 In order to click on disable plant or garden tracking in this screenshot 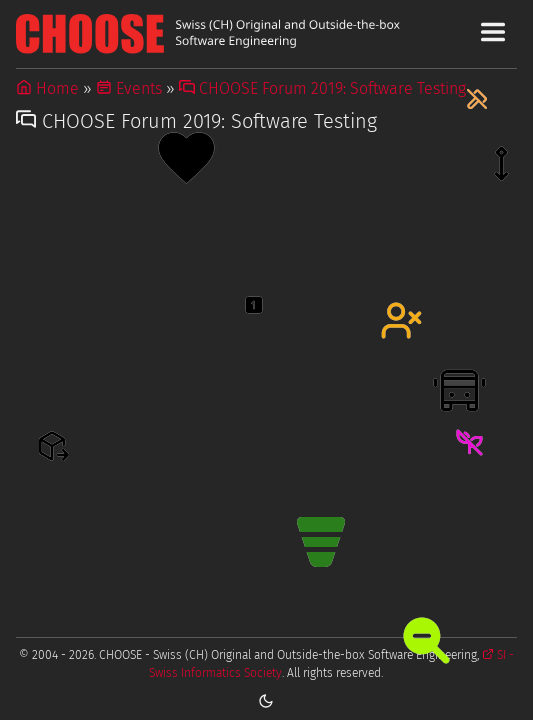, I will do `click(469, 442)`.